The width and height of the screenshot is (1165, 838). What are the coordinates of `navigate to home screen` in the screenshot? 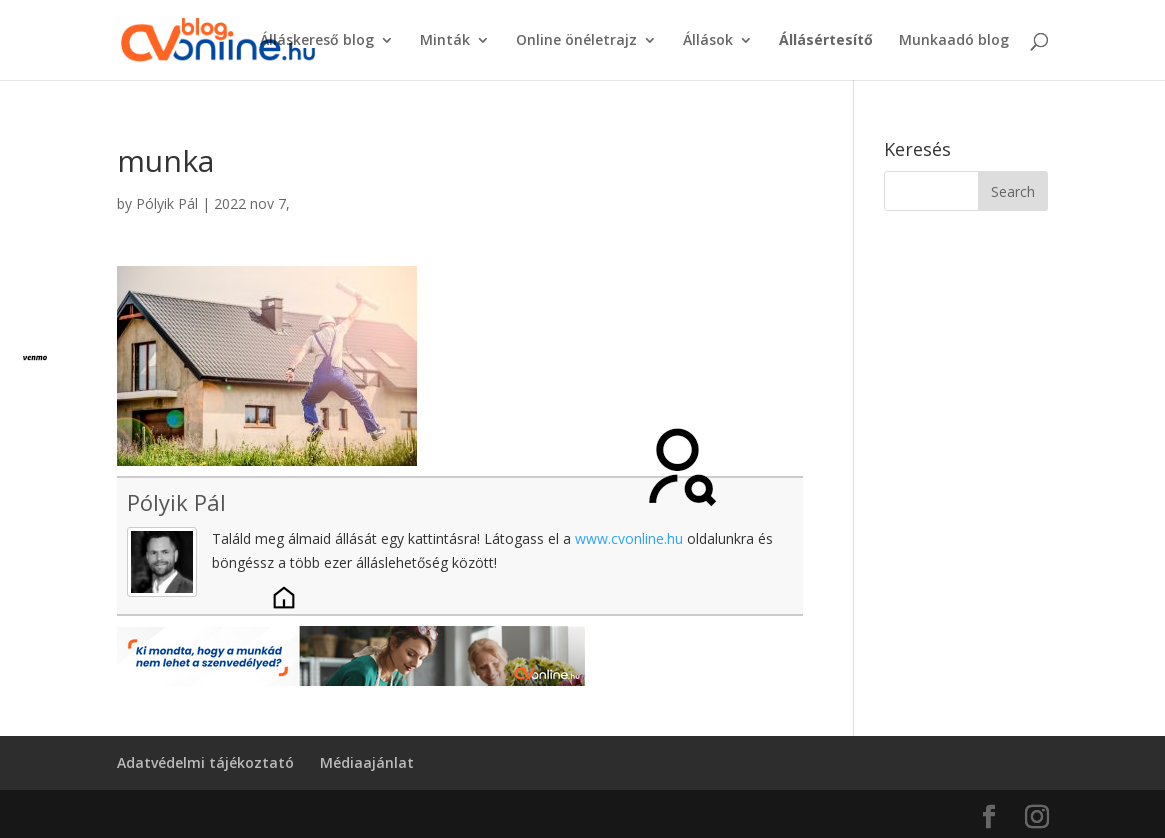 It's located at (284, 598).